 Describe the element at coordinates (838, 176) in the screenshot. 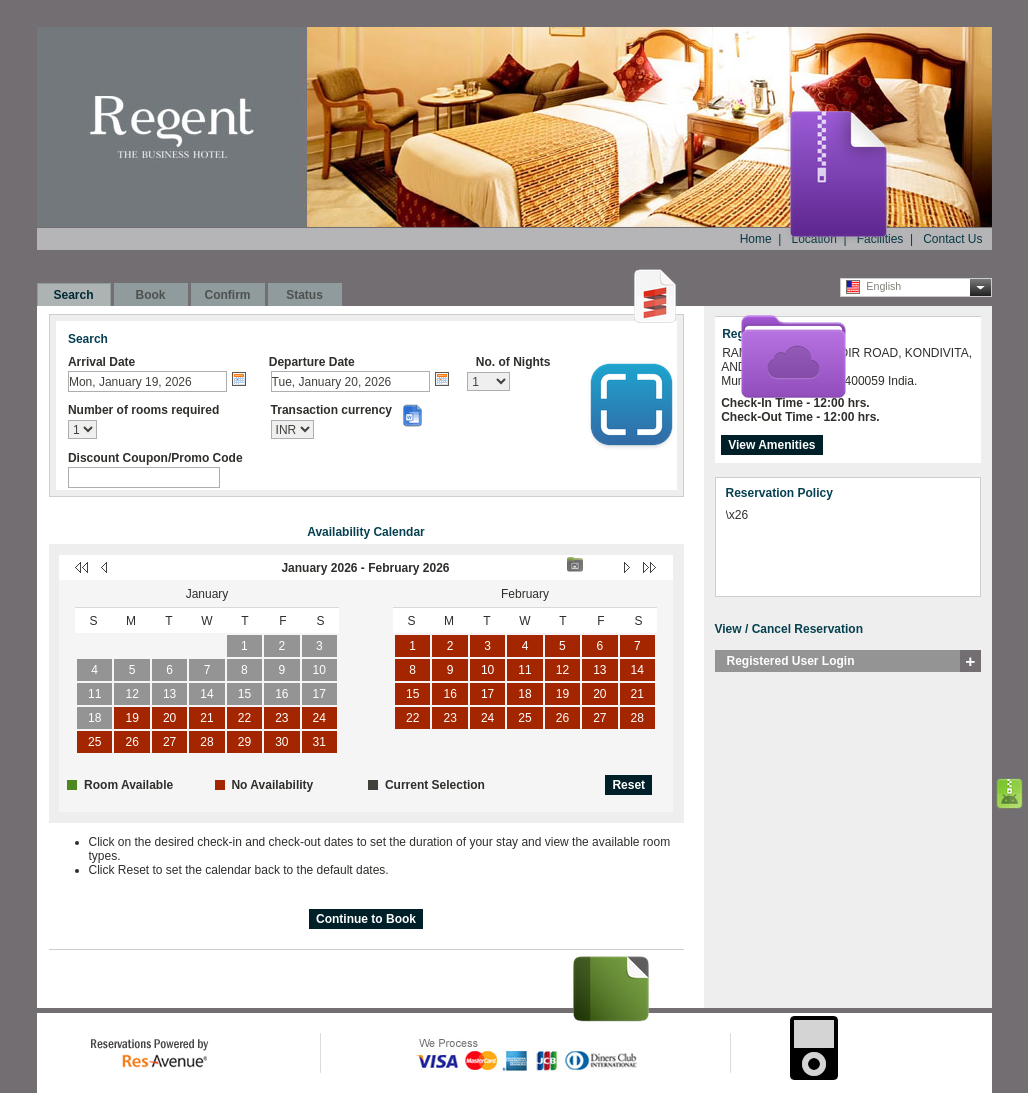

I see `a compressed bzip archive file` at that location.